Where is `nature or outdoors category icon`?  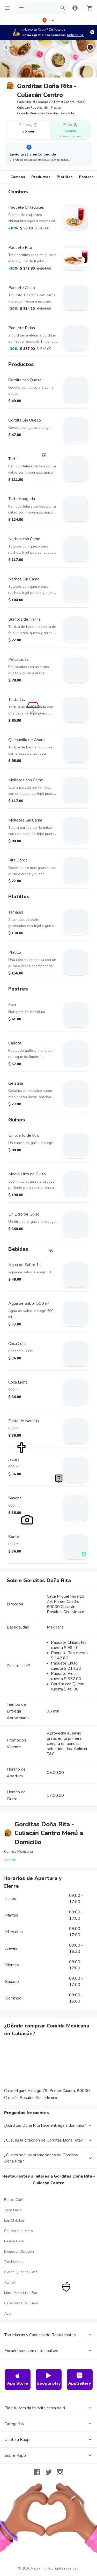 nature or outdoors category icon is located at coordinates (66, 2287).